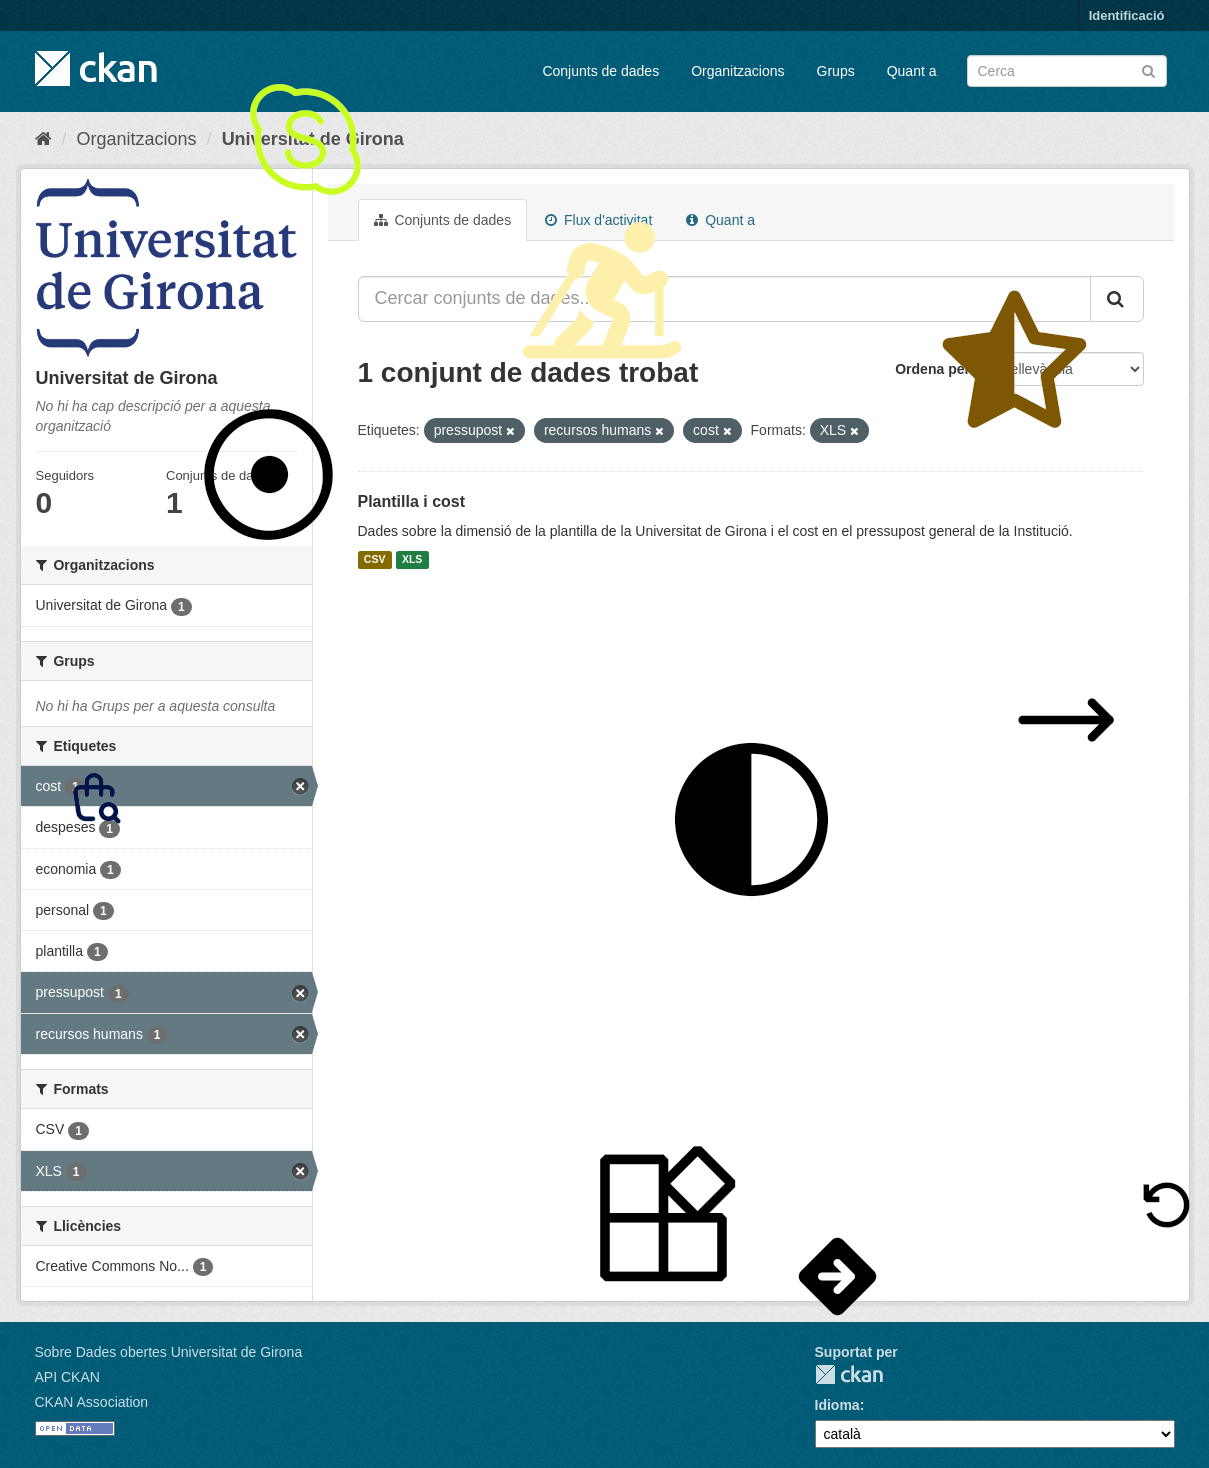 The image size is (1209, 1468). I want to click on restart the debugging session, so click(1166, 1205).